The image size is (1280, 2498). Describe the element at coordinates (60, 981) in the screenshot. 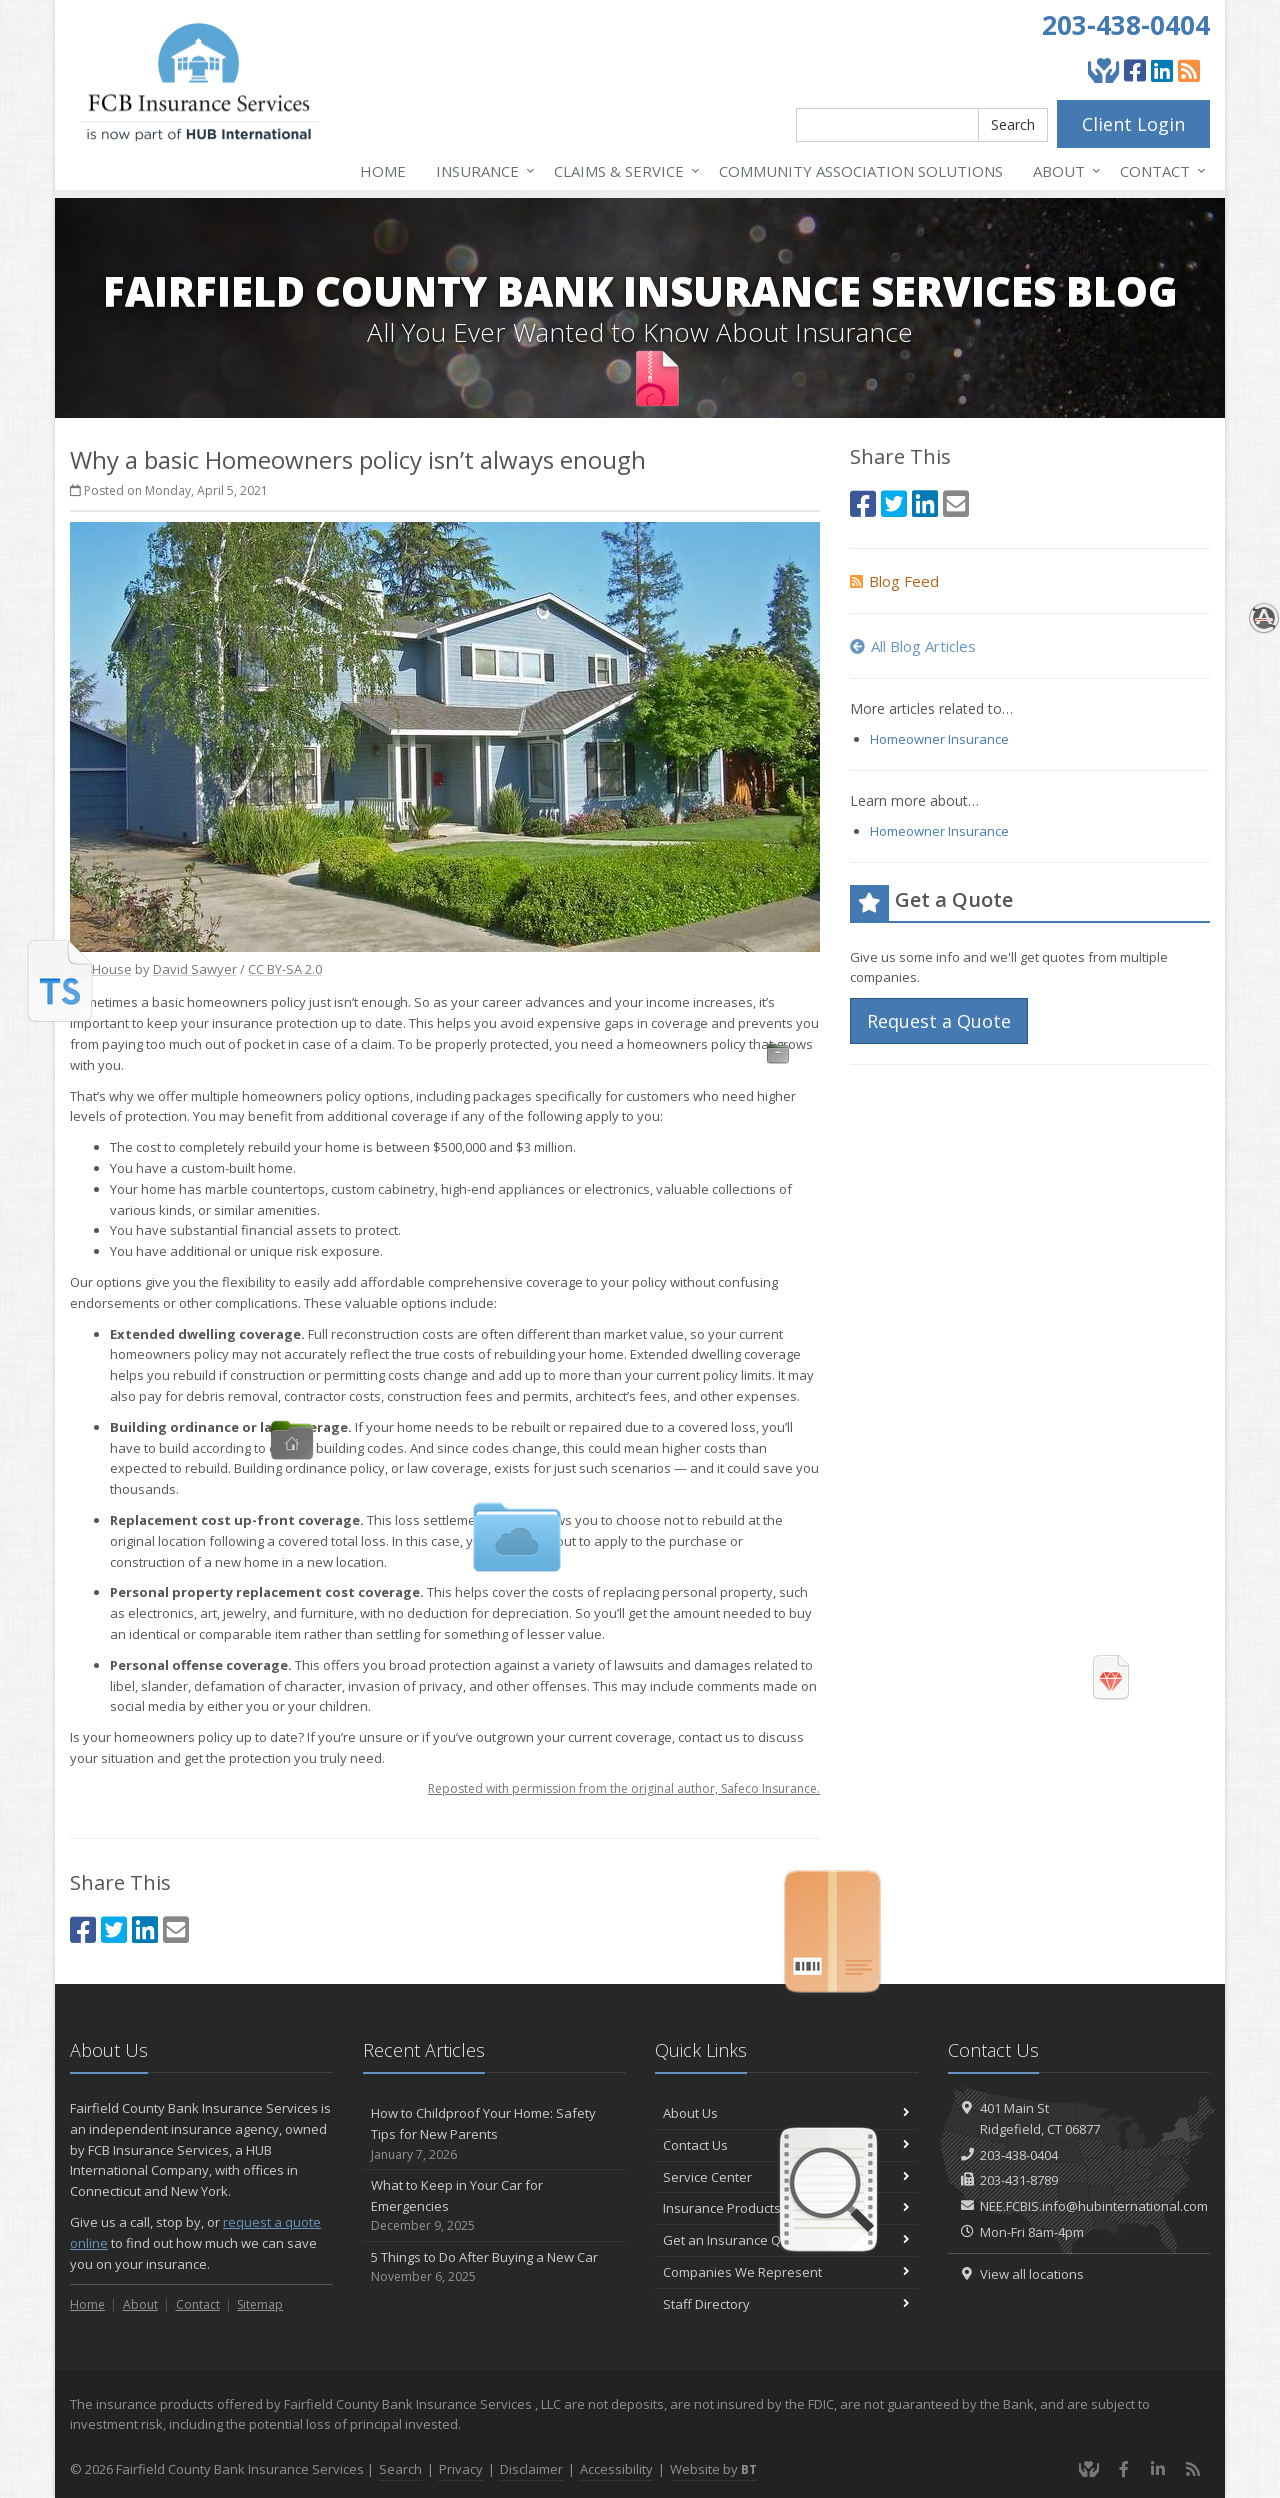

I see `a typescript source code file` at that location.